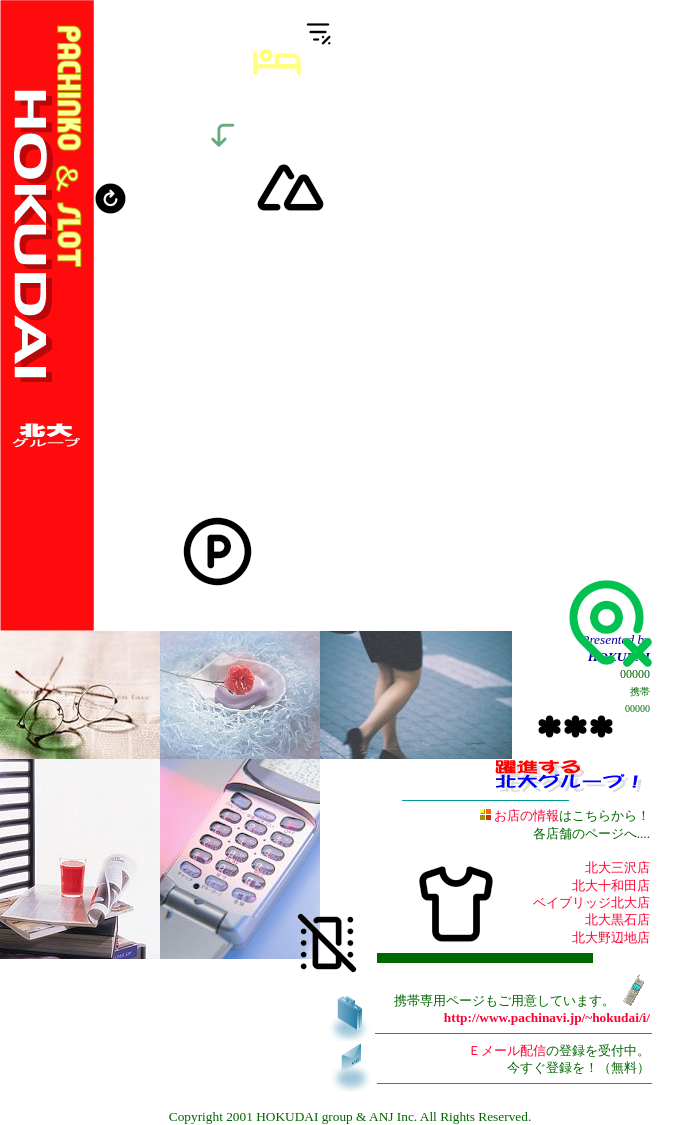 Image resolution: width=700 pixels, height=1125 pixels. What do you see at coordinates (290, 187) in the screenshot?
I see `nuxt.js framework logo` at bounding box center [290, 187].